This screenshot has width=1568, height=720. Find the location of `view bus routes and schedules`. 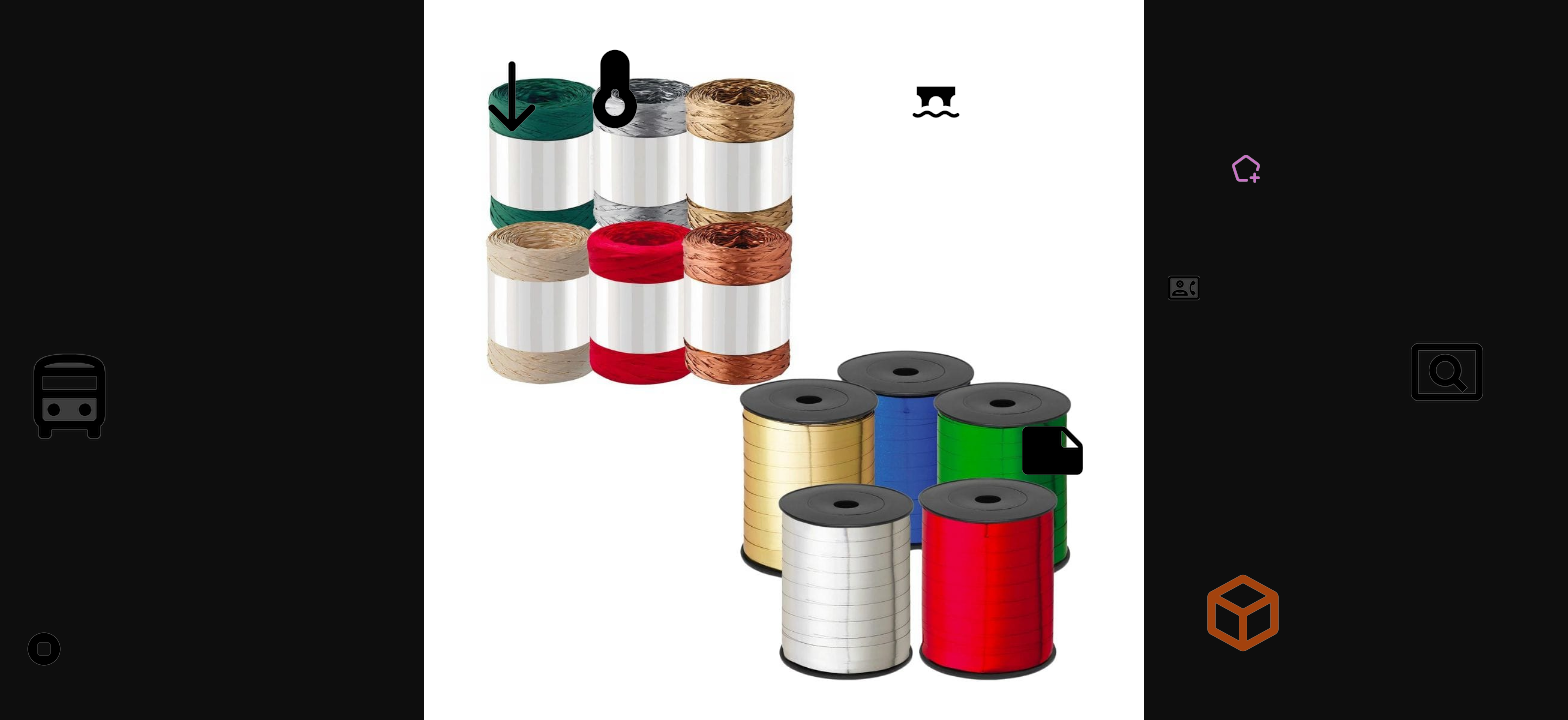

view bus routes and schedules is located at coordinates (69, 398).